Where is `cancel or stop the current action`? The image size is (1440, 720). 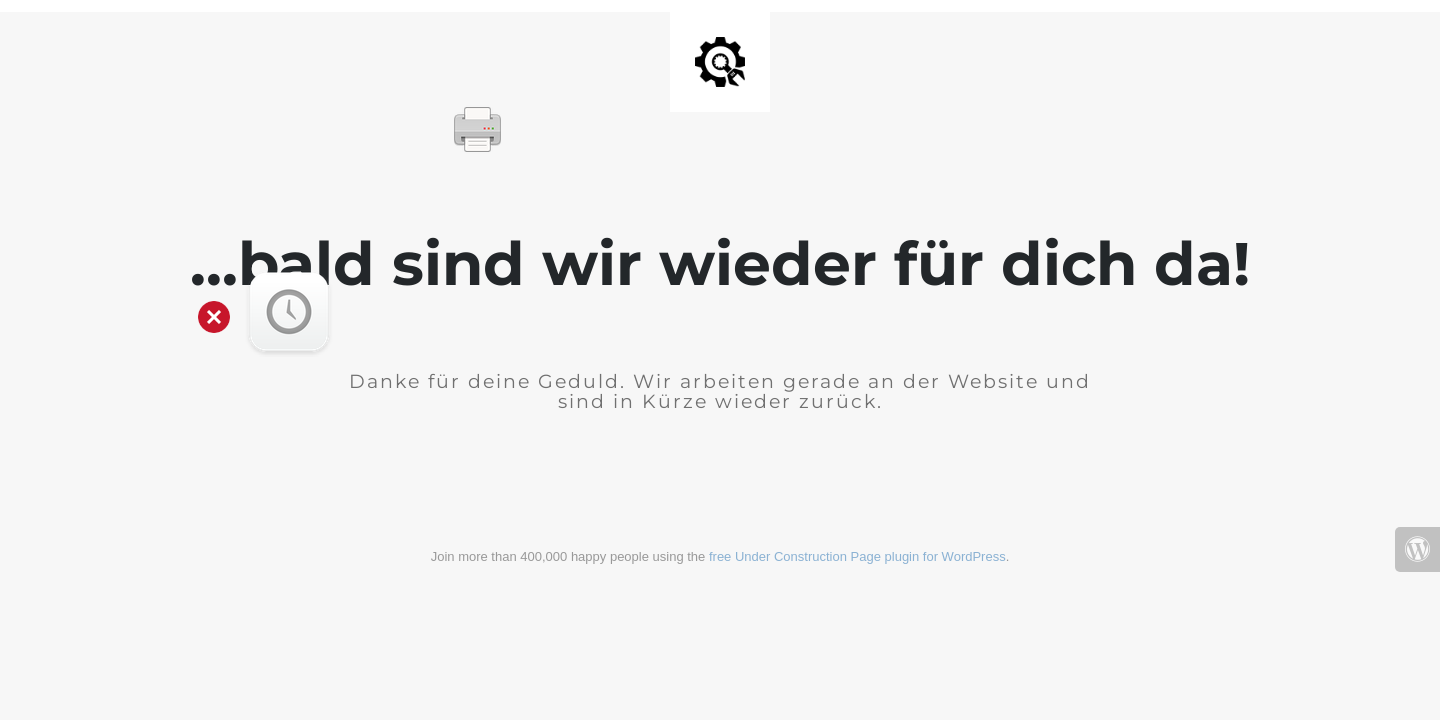 cancel or stop the current action is located at coordinates (214, 317).